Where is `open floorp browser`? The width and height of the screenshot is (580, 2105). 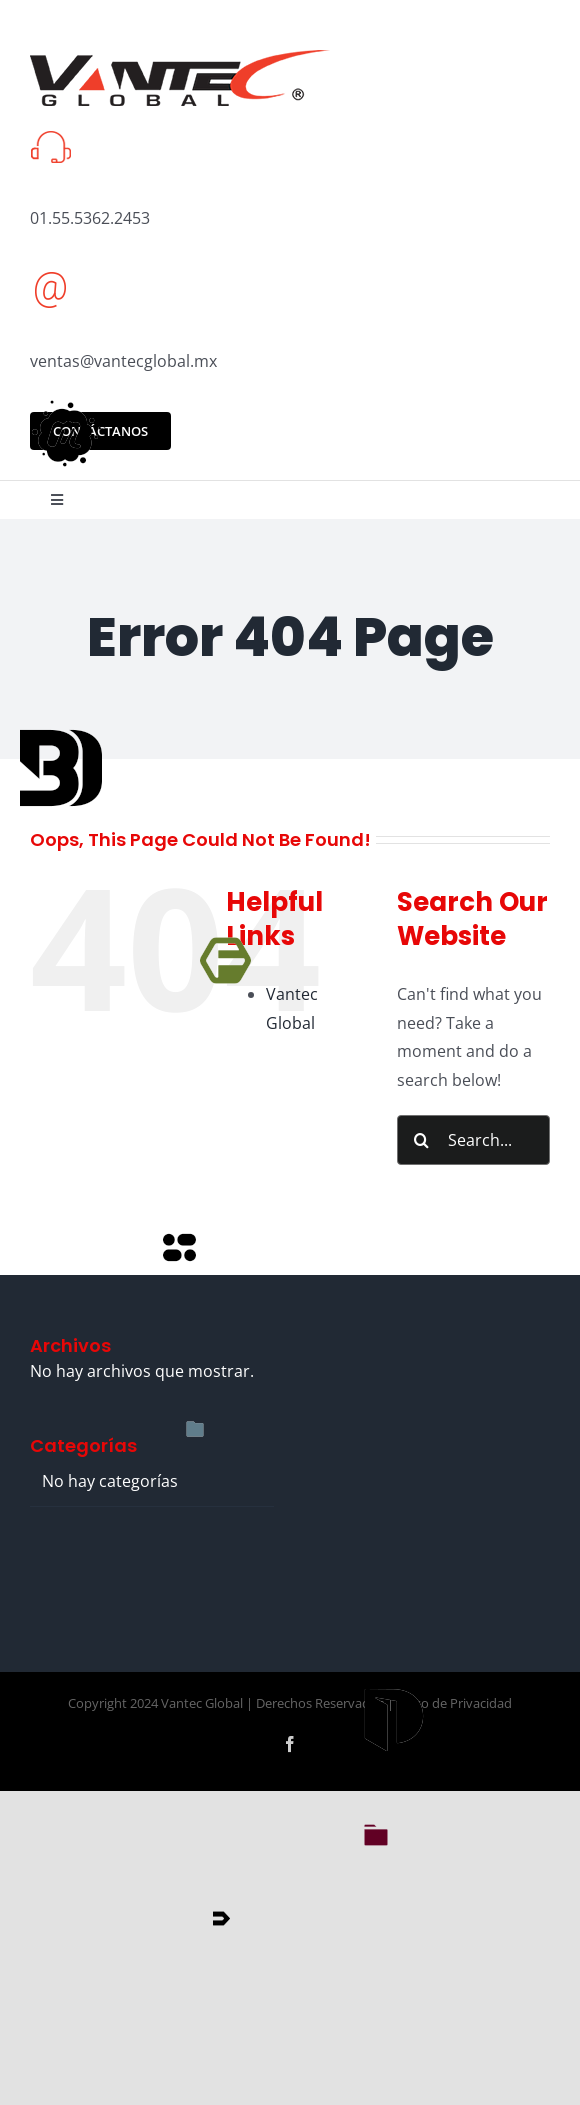 open floorp browser is located at coordinates (225, 960).